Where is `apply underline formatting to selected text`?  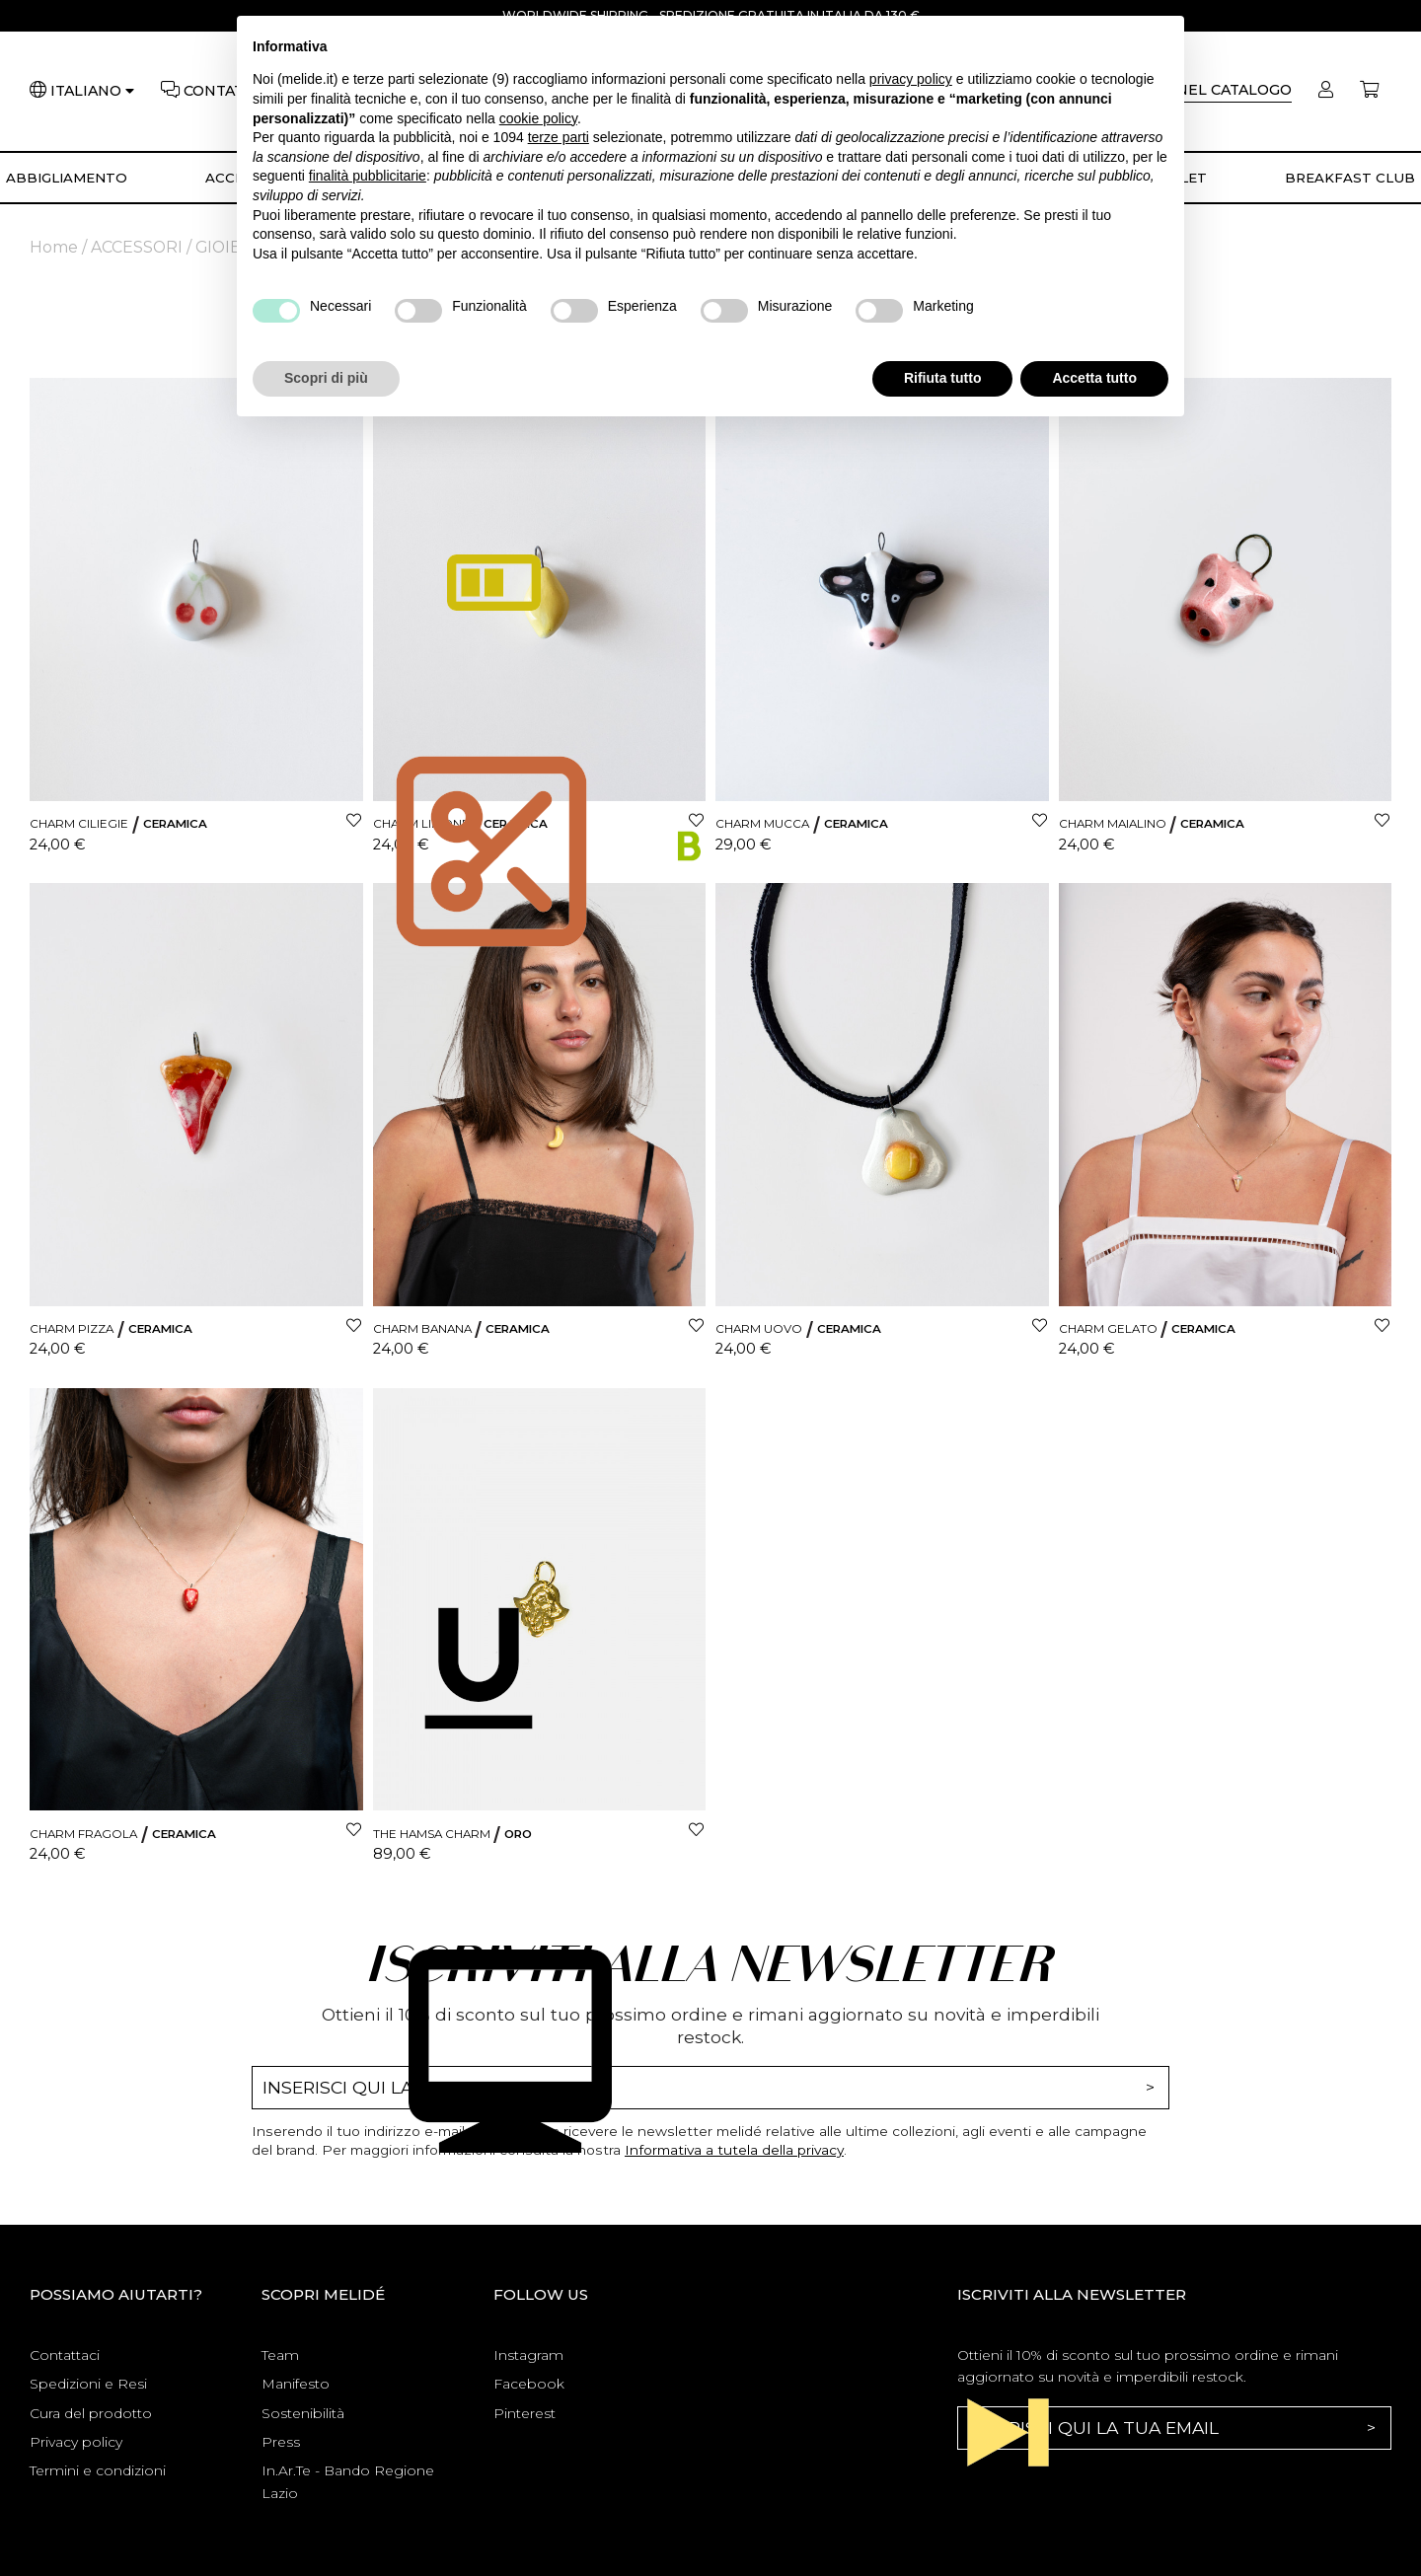 apply underline formatting to selected text is located at coordinates (479, 1668).